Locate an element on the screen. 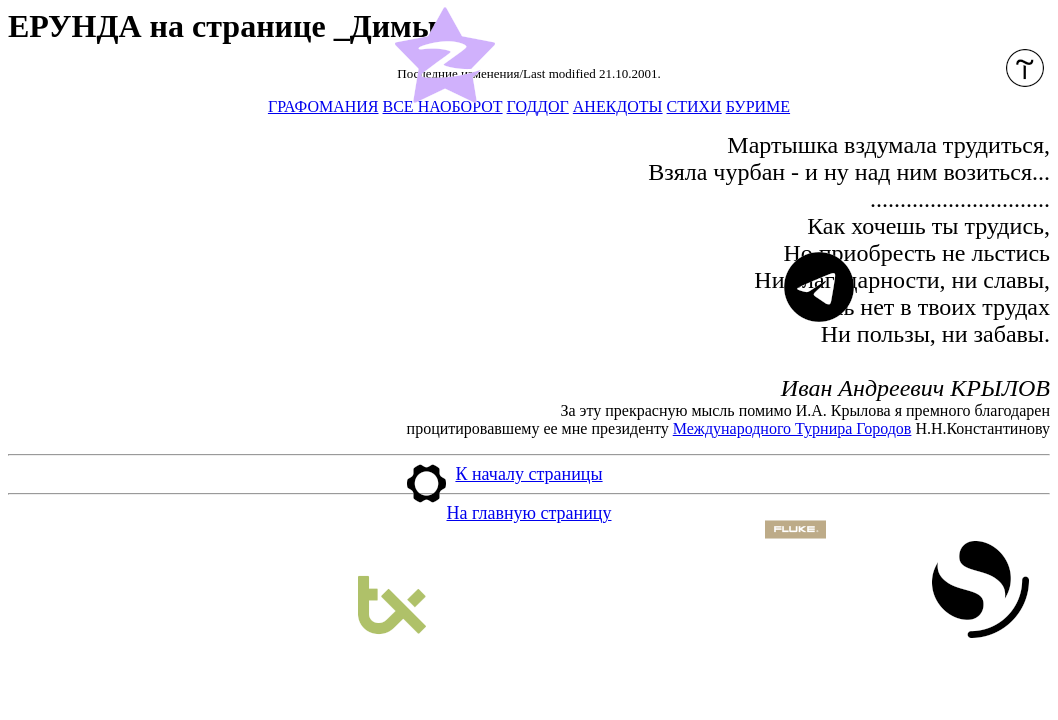 This screenshot has height=720, width=1058. Framework computer brand logo is located at coordinates (426, 483).